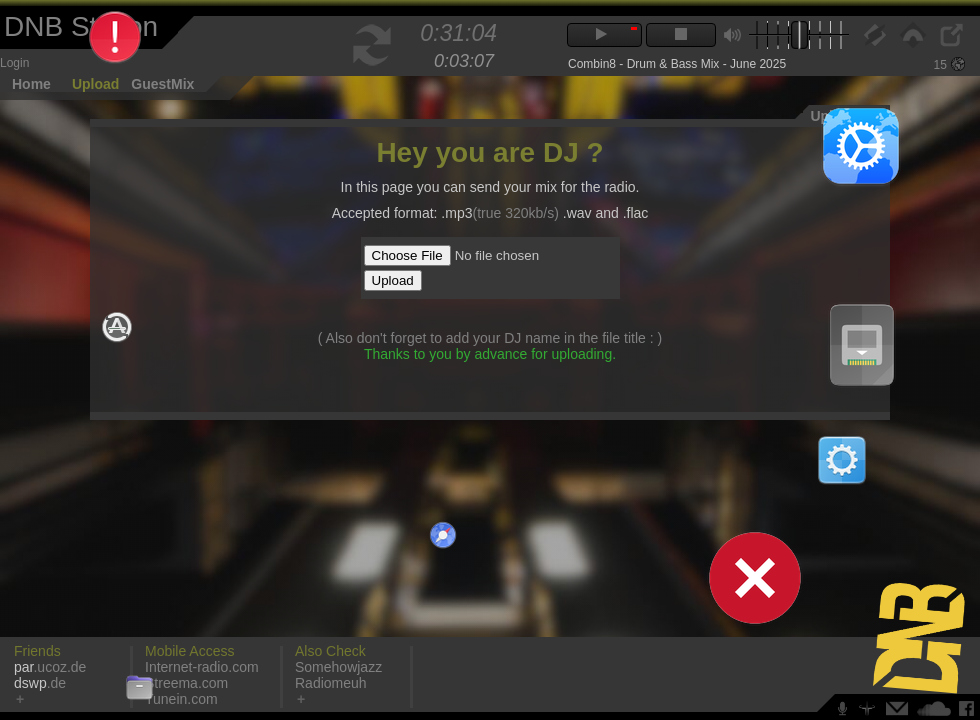 Image resolution: width=980 pixels, height=720 pixels. Describe the element at coordinates (755, 578) in the screenshot. I see `close the current window or dialog` at that location.